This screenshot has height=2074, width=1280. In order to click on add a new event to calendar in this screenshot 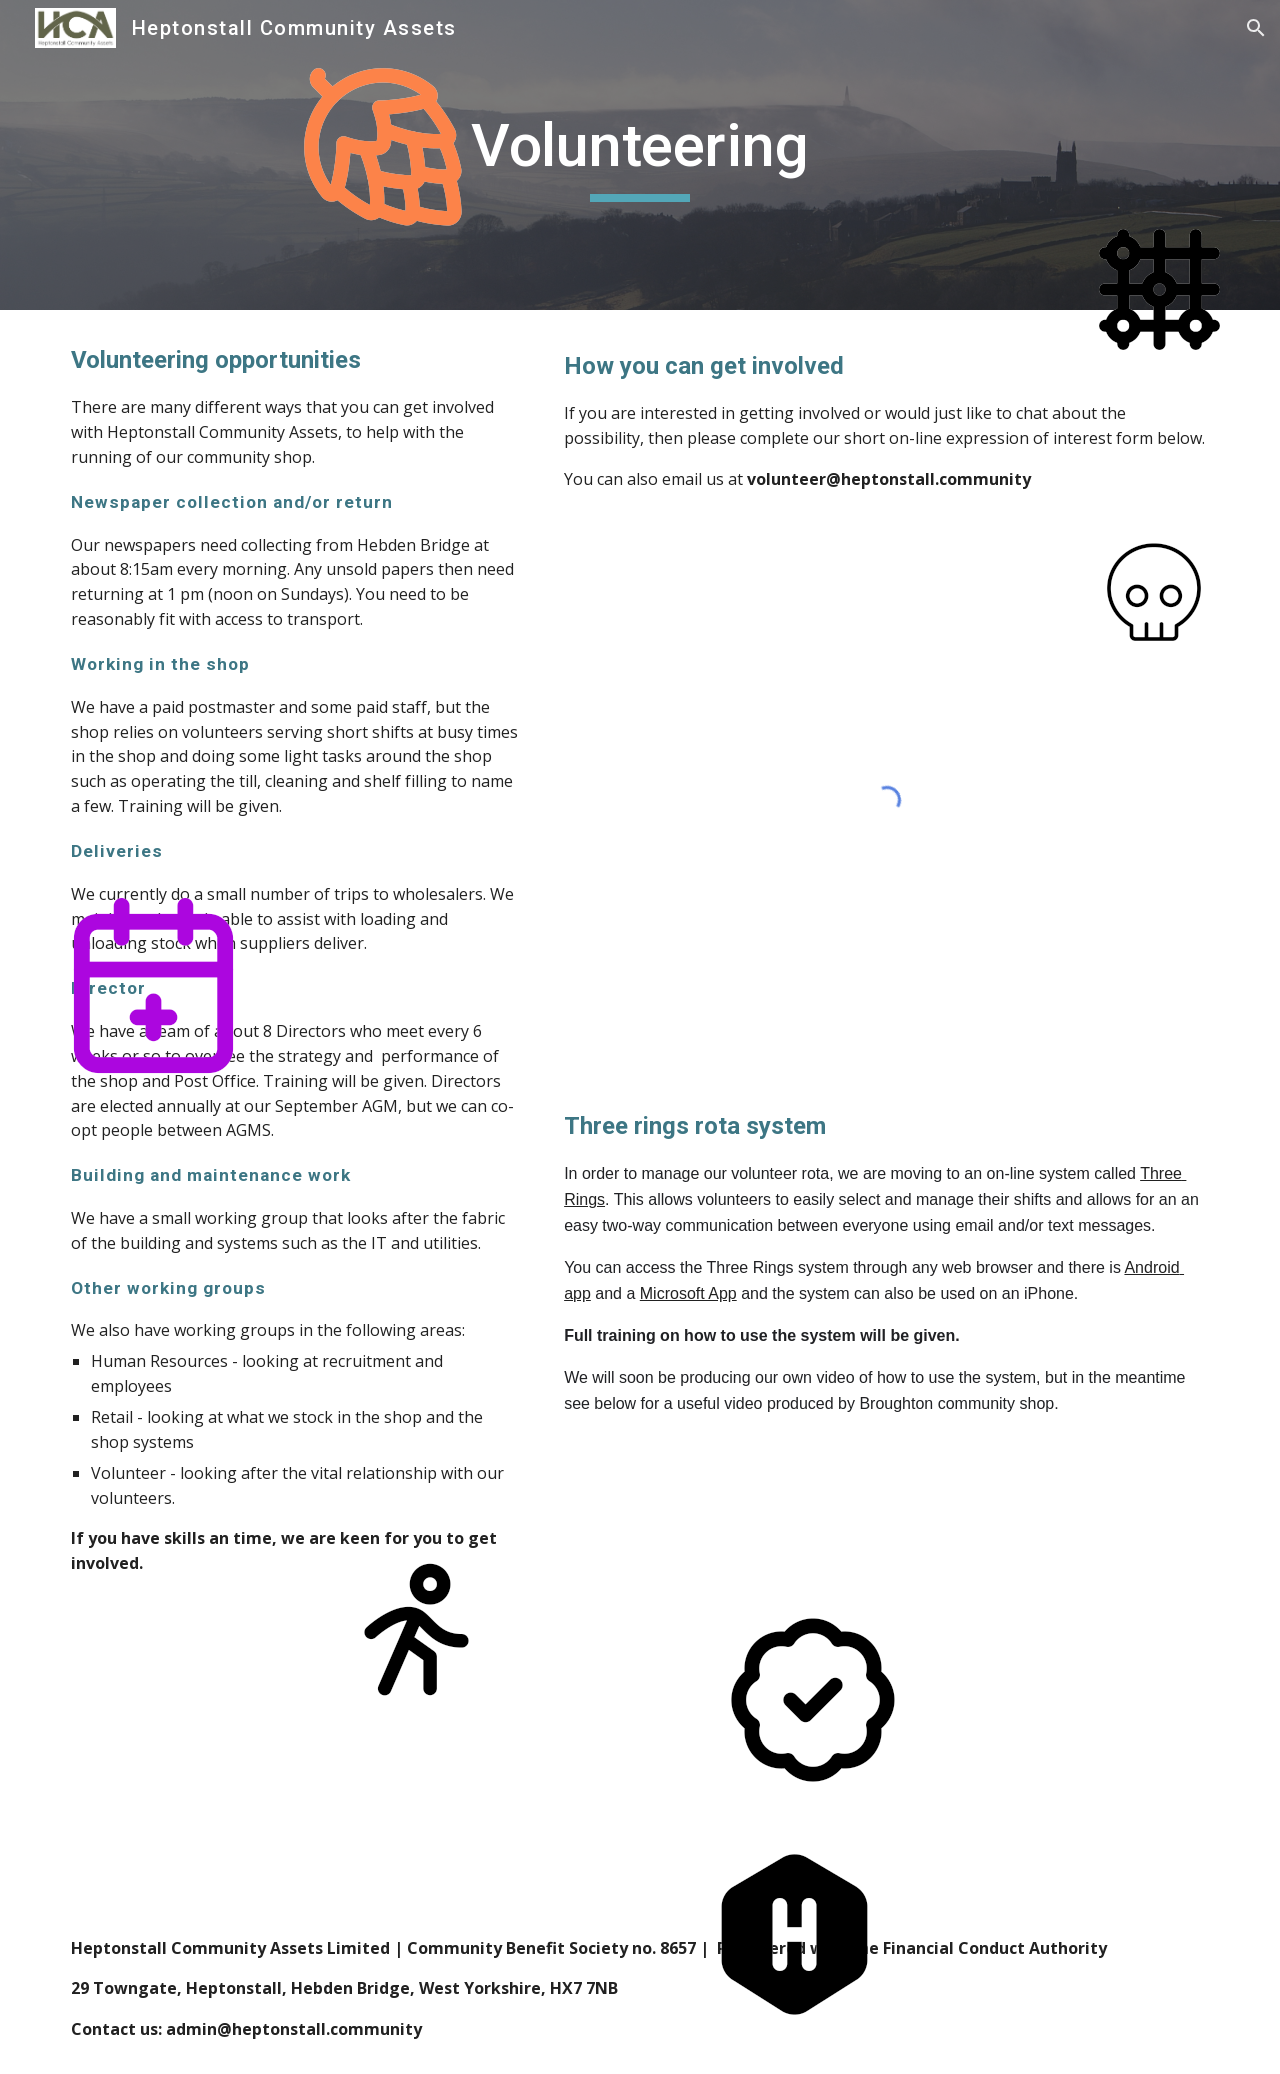, I will do `click(153, 985)`.